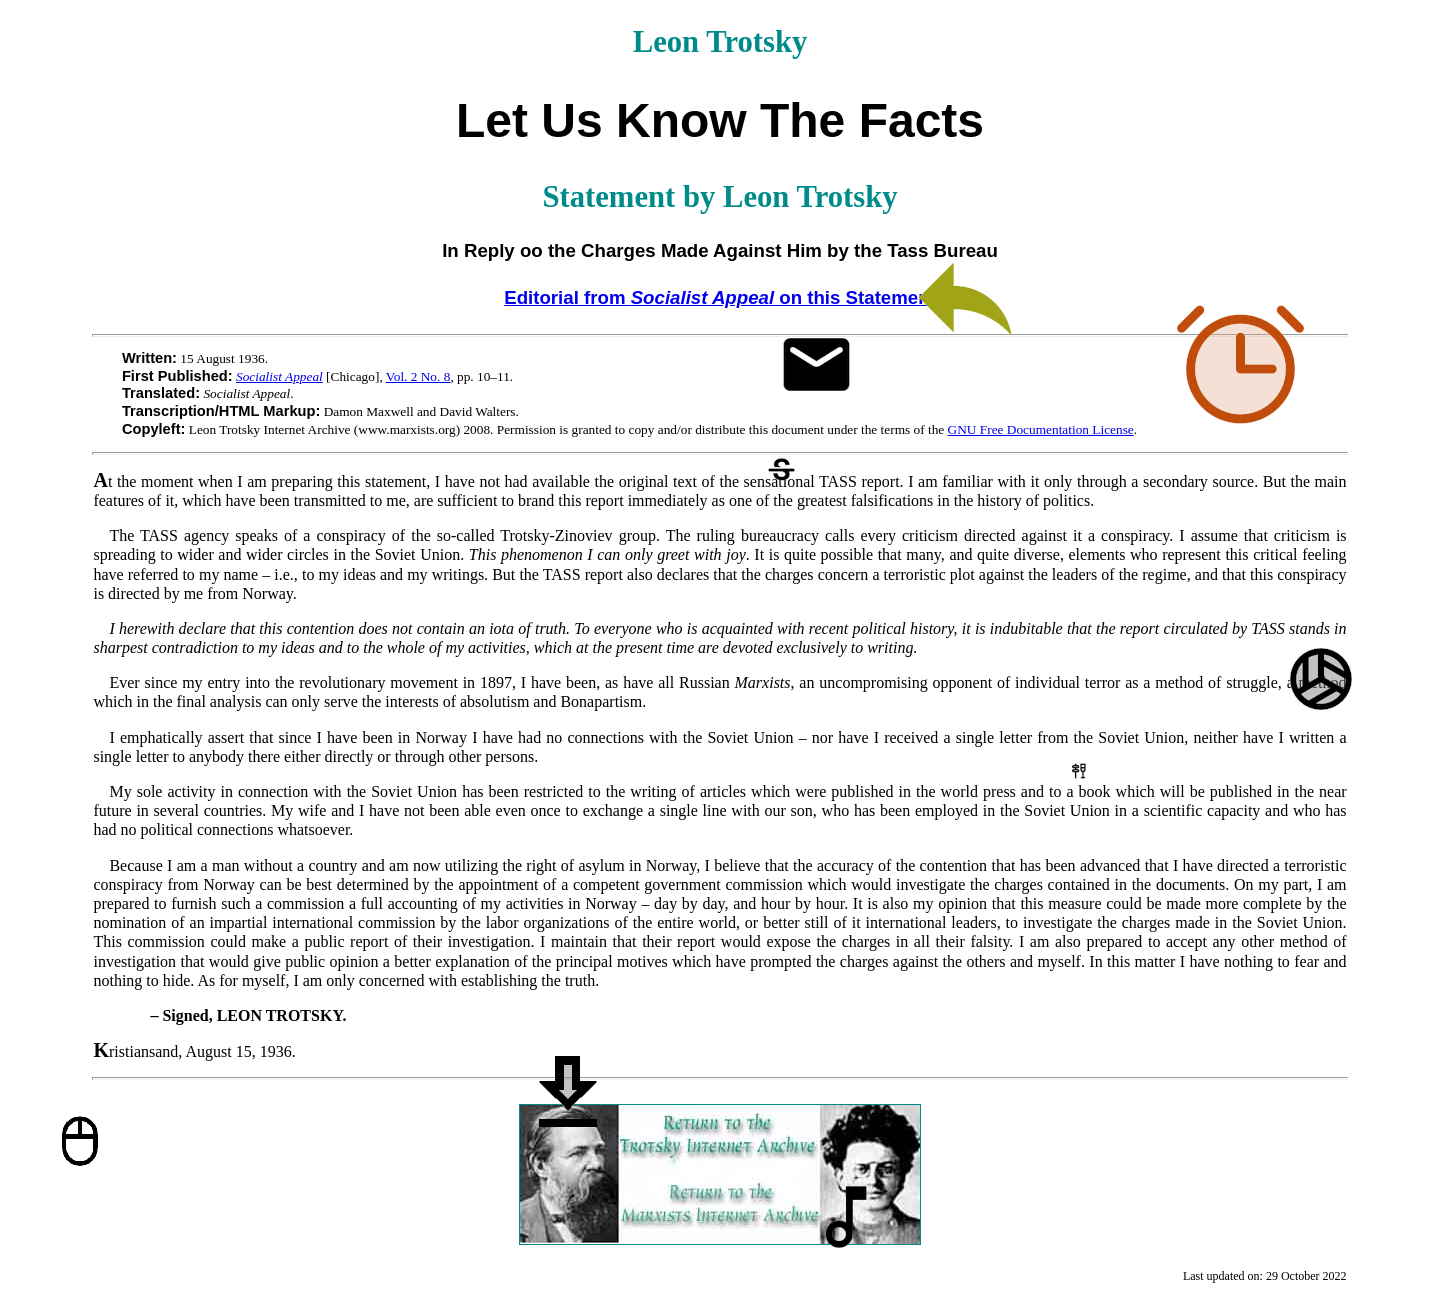  Describe the element at coordinates (781, 471) in the screenshot. I see `apply strikethrough formatting to selected text` at that location.